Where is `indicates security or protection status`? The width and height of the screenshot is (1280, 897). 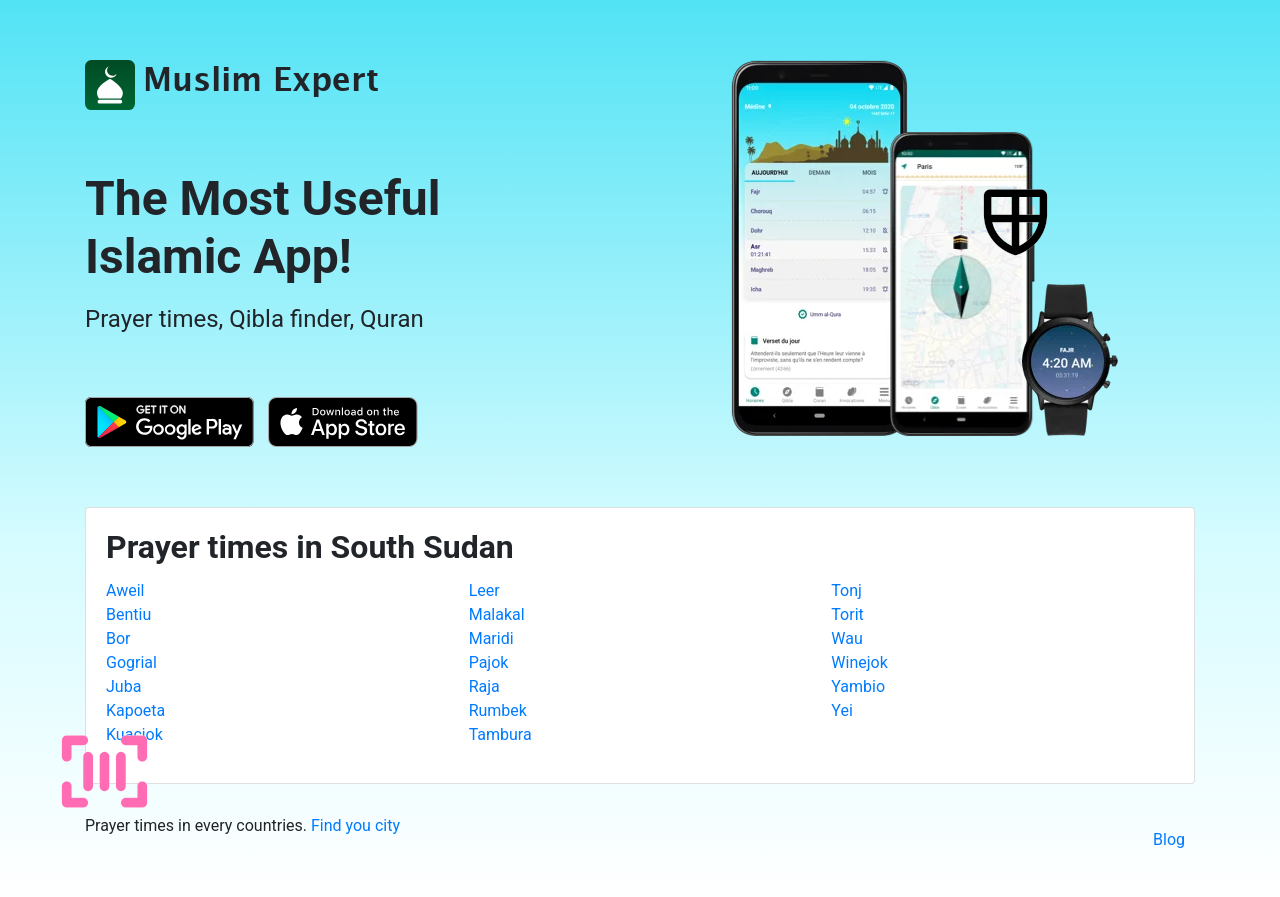
indicates security or protection status is located at coordinates (1015, 218).